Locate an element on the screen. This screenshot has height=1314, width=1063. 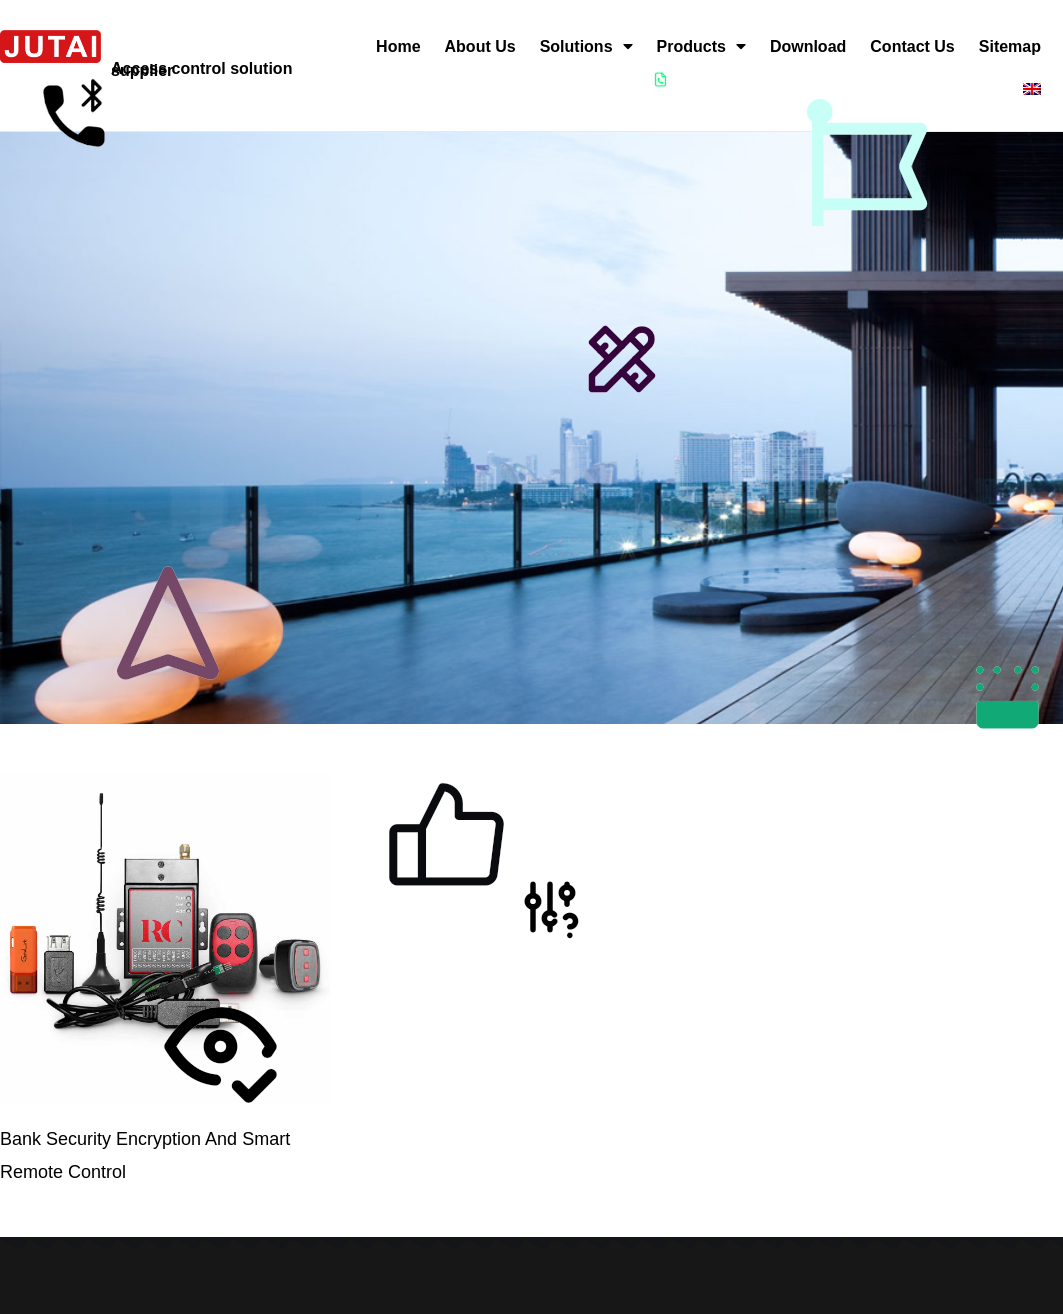
font awesome brand logo is located at coordinates (867, 162).